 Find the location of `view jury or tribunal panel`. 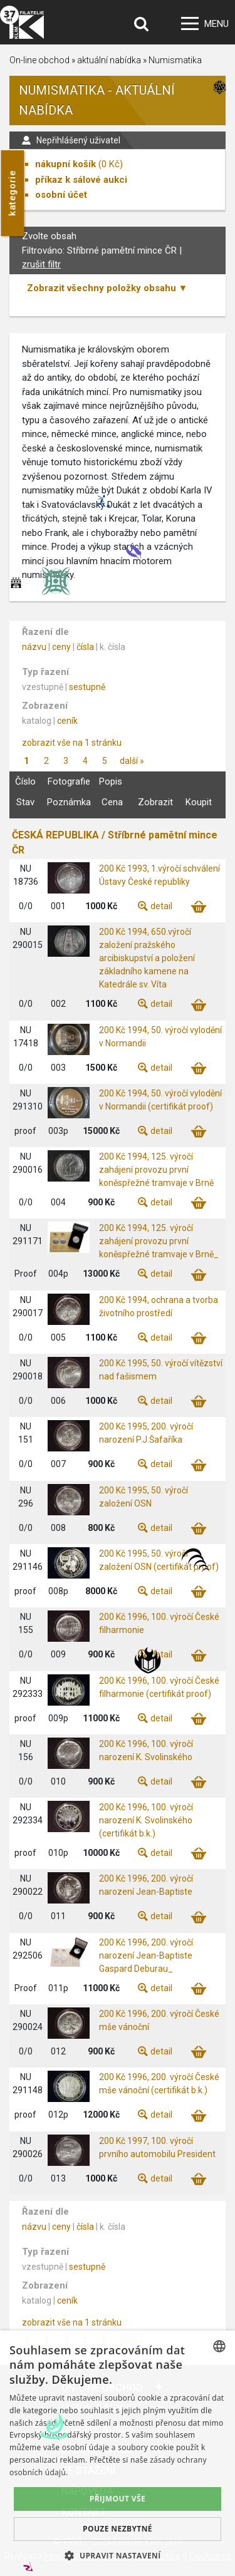

view jury or tribunal panel is located at coordinates (16, 582).